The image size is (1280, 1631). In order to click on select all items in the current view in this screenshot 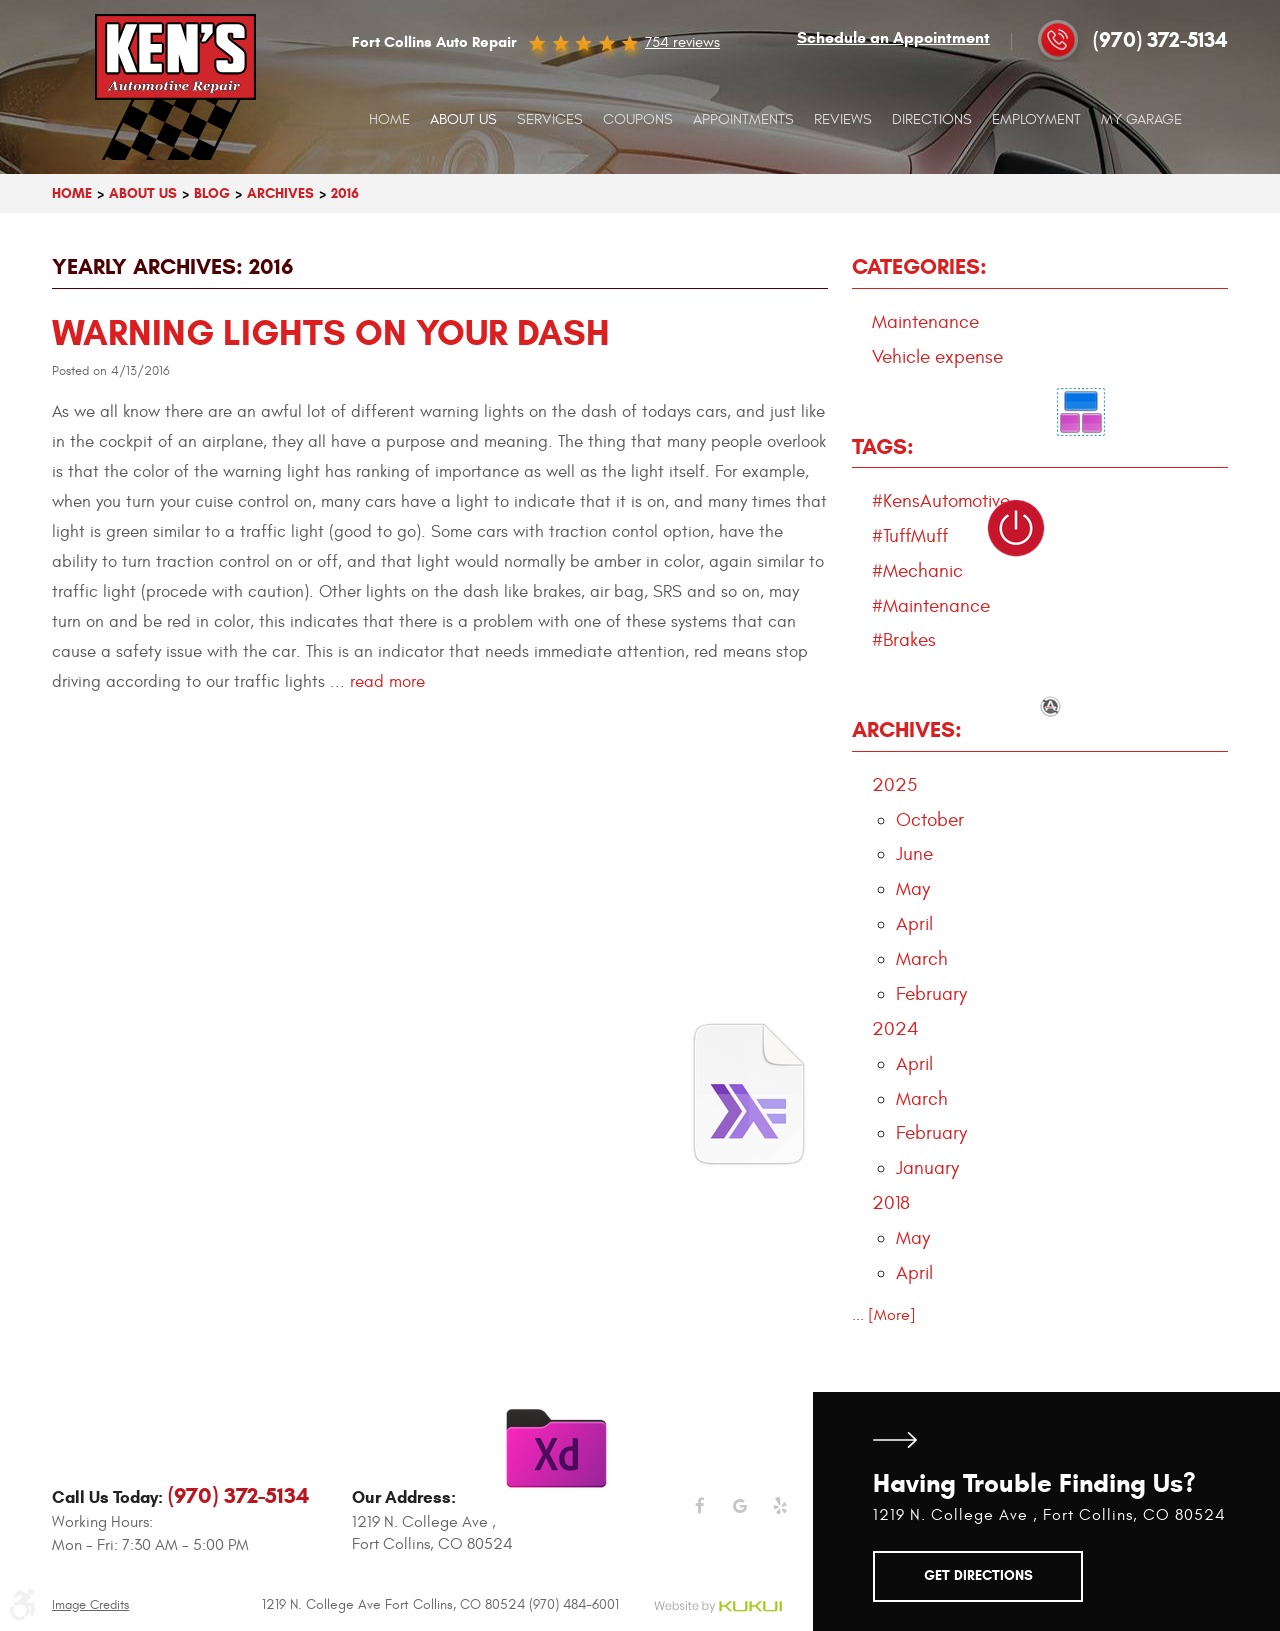, I will do `click(1081, 412)`.